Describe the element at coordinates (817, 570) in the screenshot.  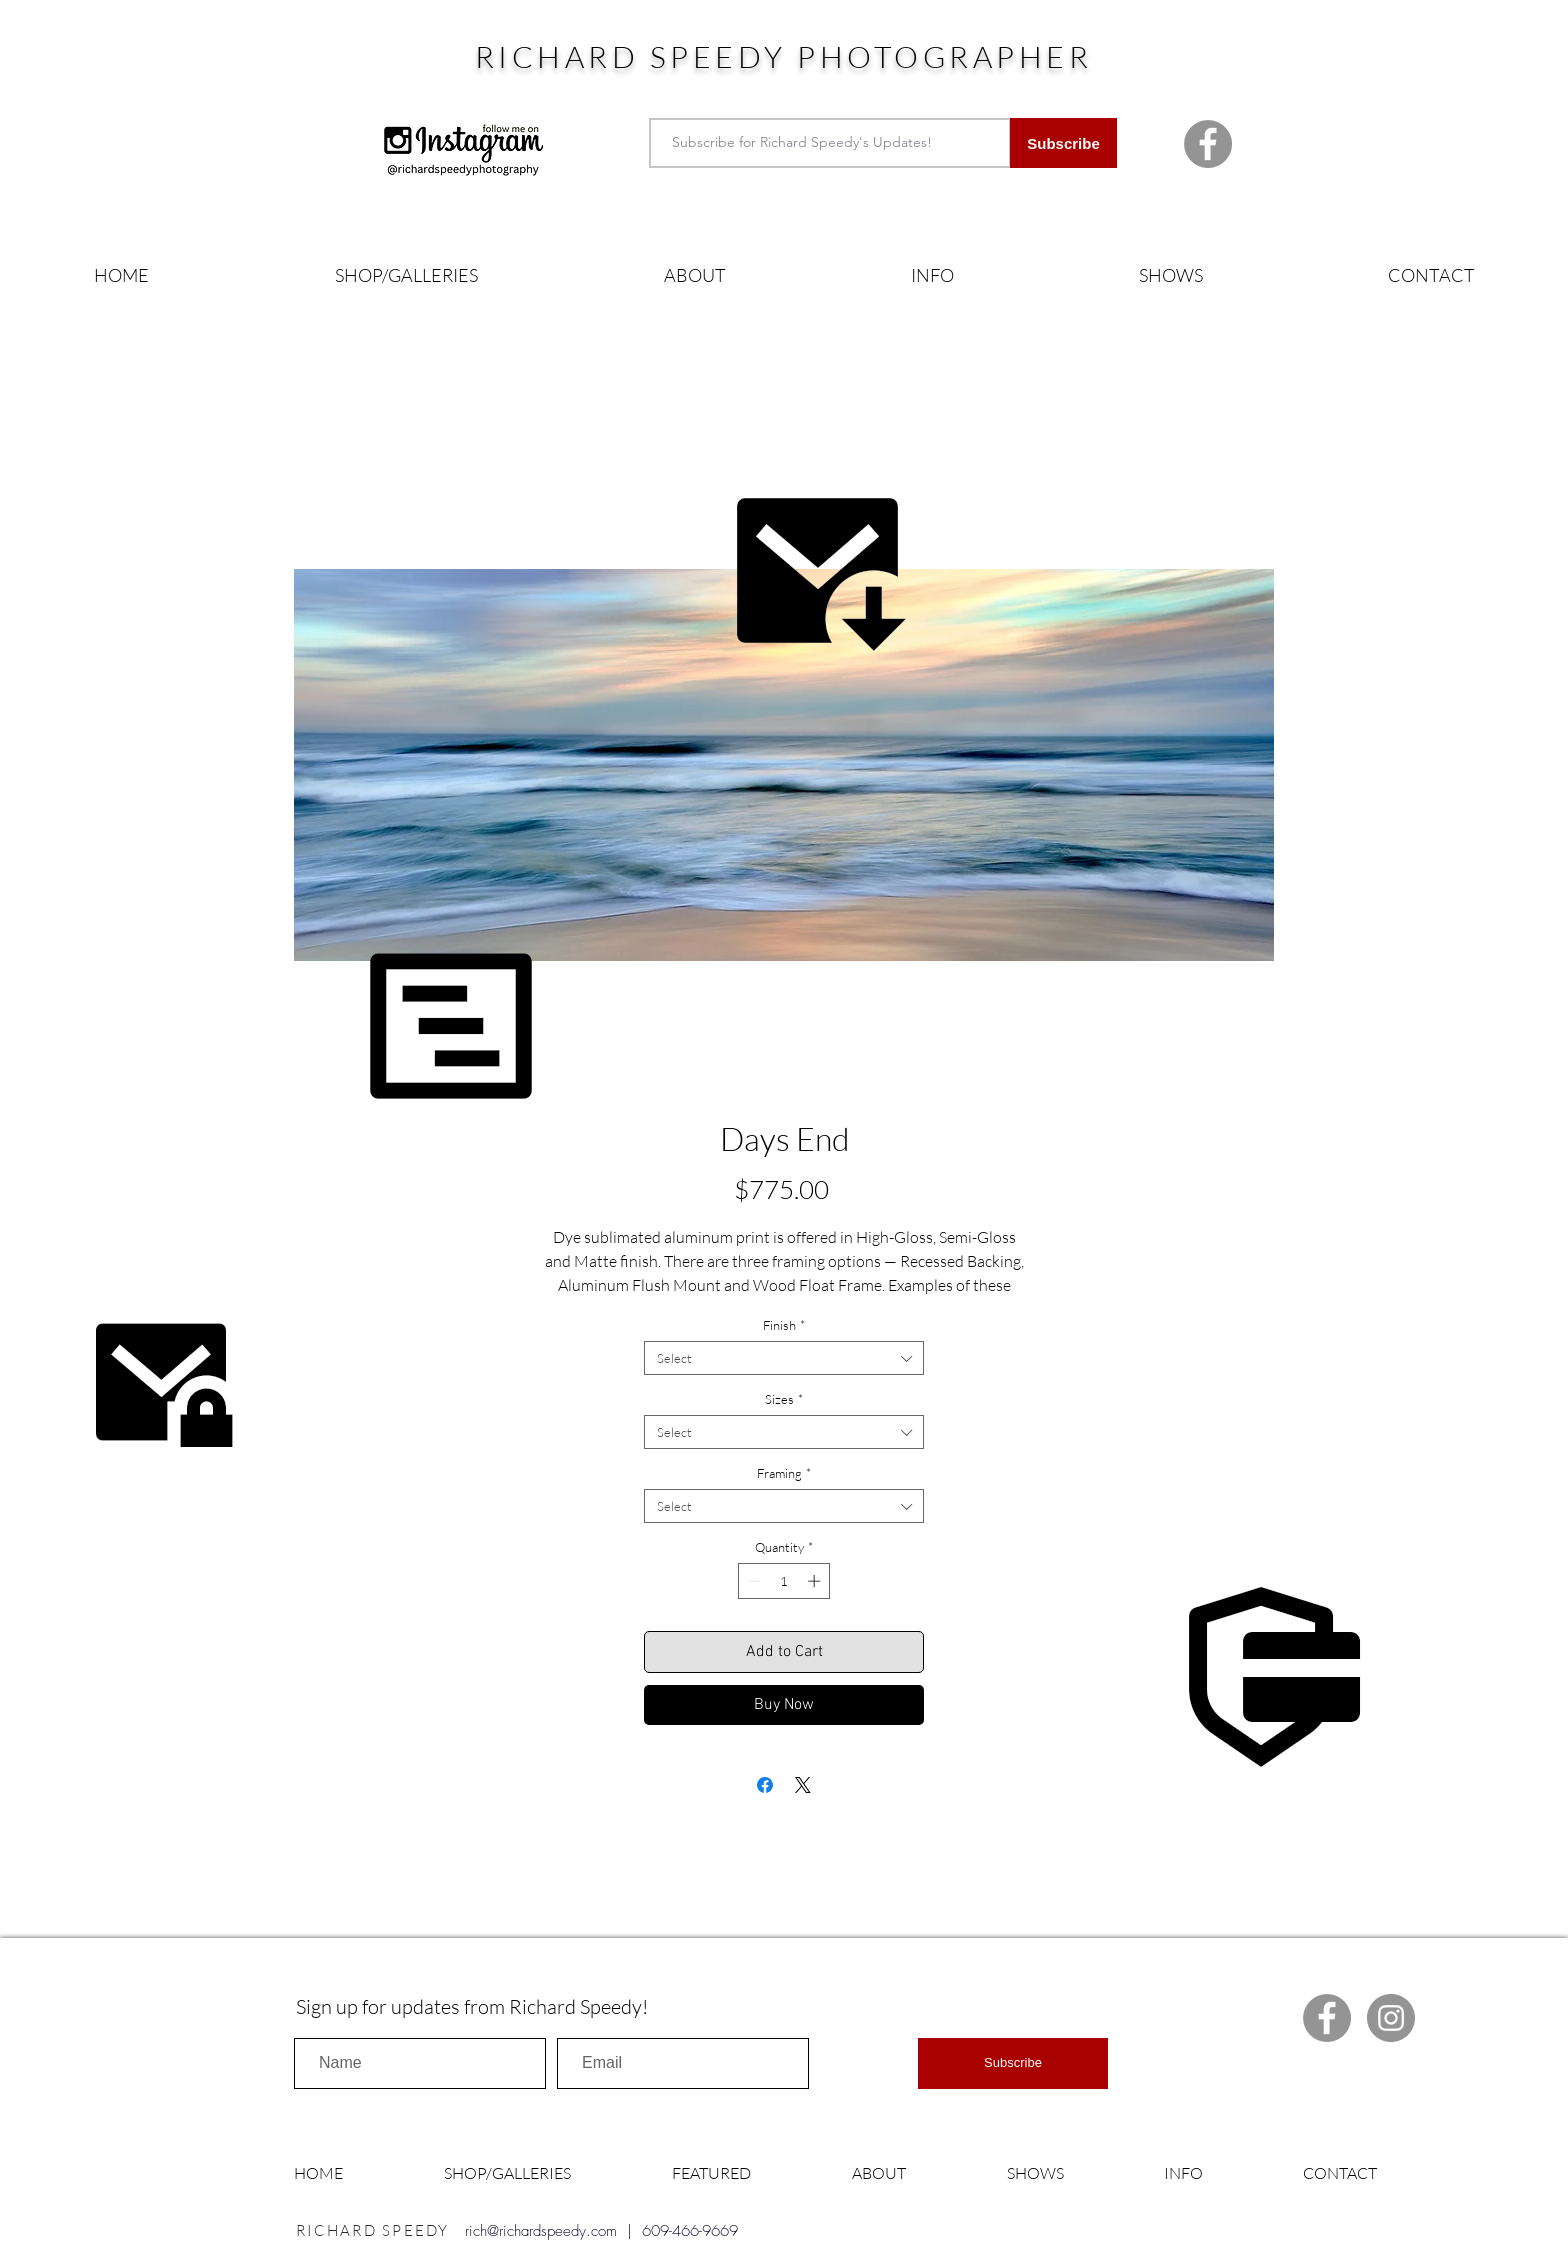
I see `download email or message attachment` at that location.